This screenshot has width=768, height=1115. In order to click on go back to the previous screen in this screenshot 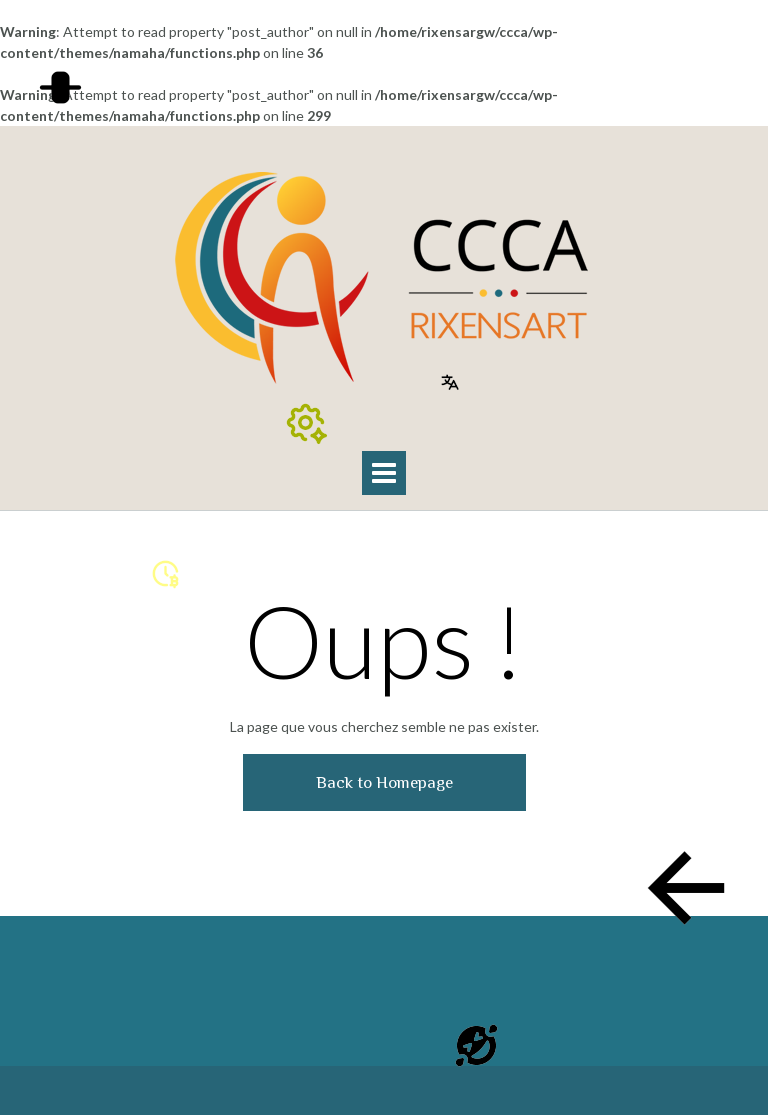, I will do `click(687, 888)`.